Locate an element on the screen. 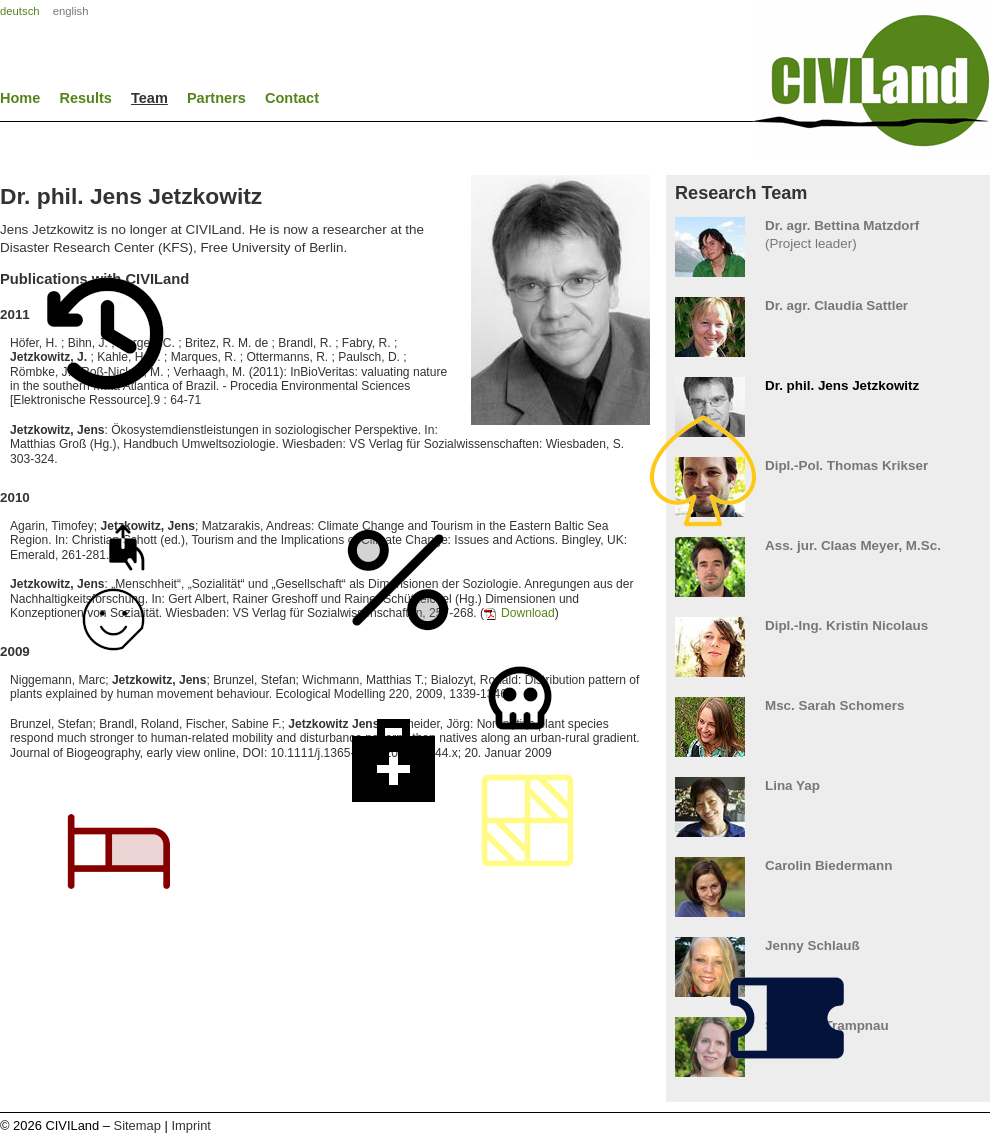  view your tickets or passes is located at coordinates (787, 1018).